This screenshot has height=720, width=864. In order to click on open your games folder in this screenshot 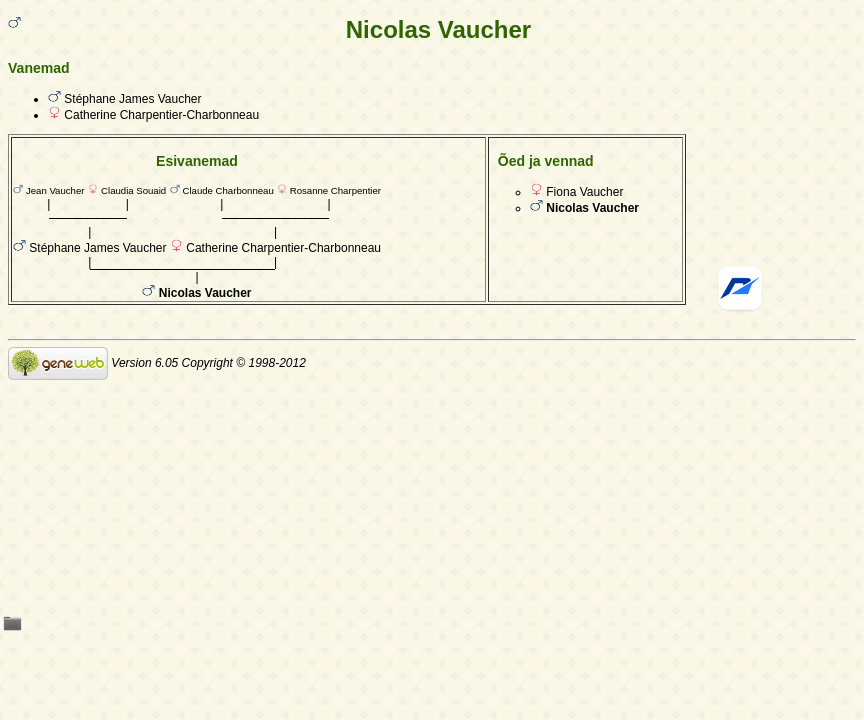, I will do `click(12, 623)`.